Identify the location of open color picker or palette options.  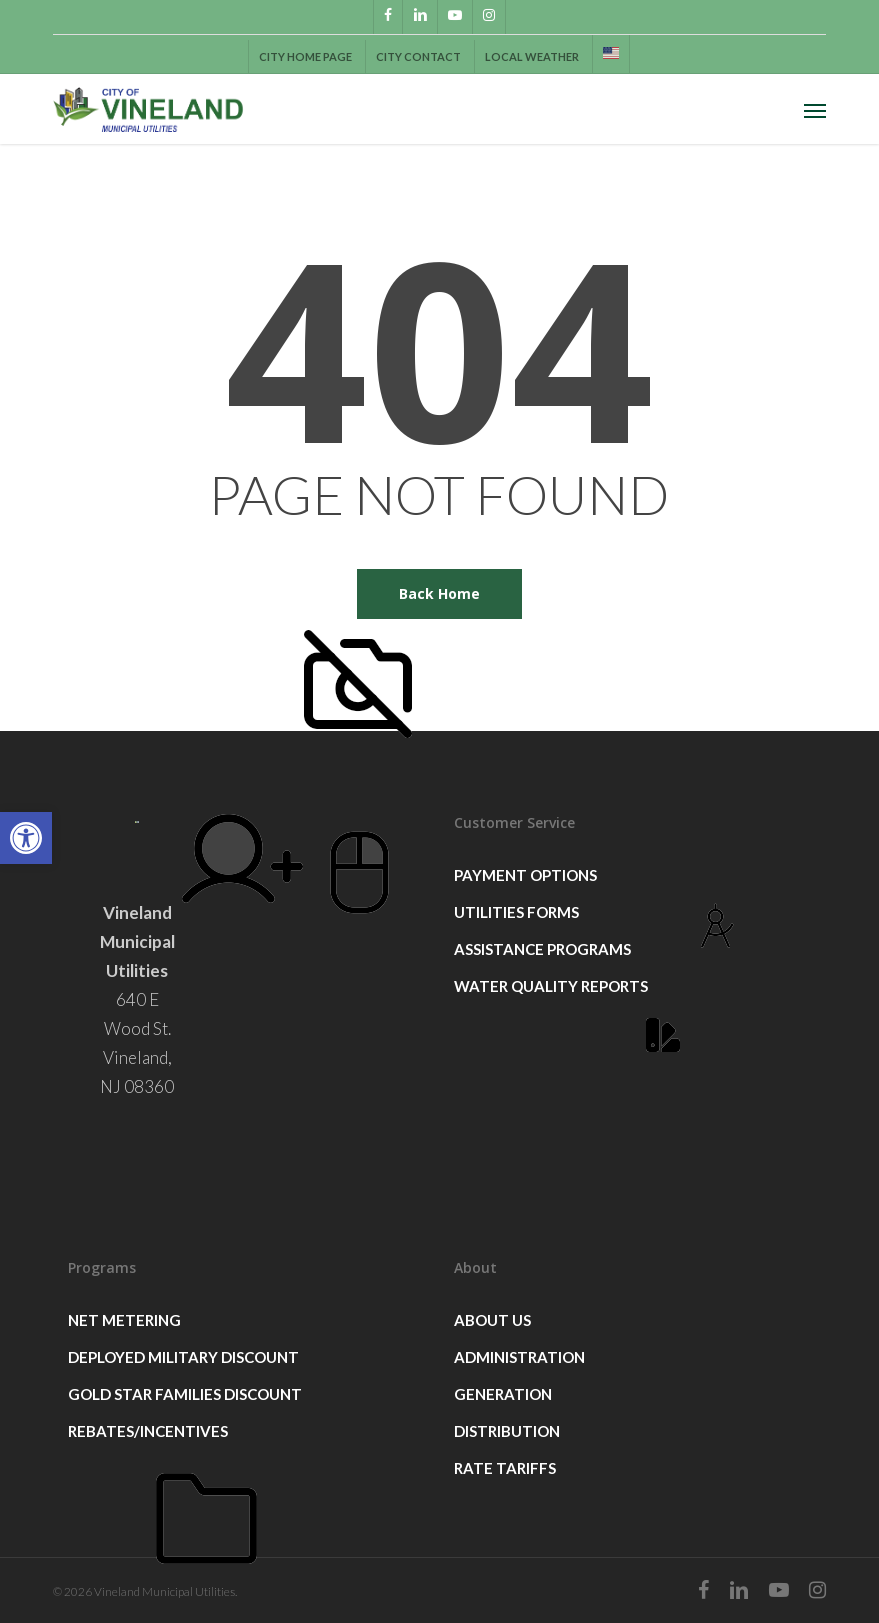
(663, 1035).